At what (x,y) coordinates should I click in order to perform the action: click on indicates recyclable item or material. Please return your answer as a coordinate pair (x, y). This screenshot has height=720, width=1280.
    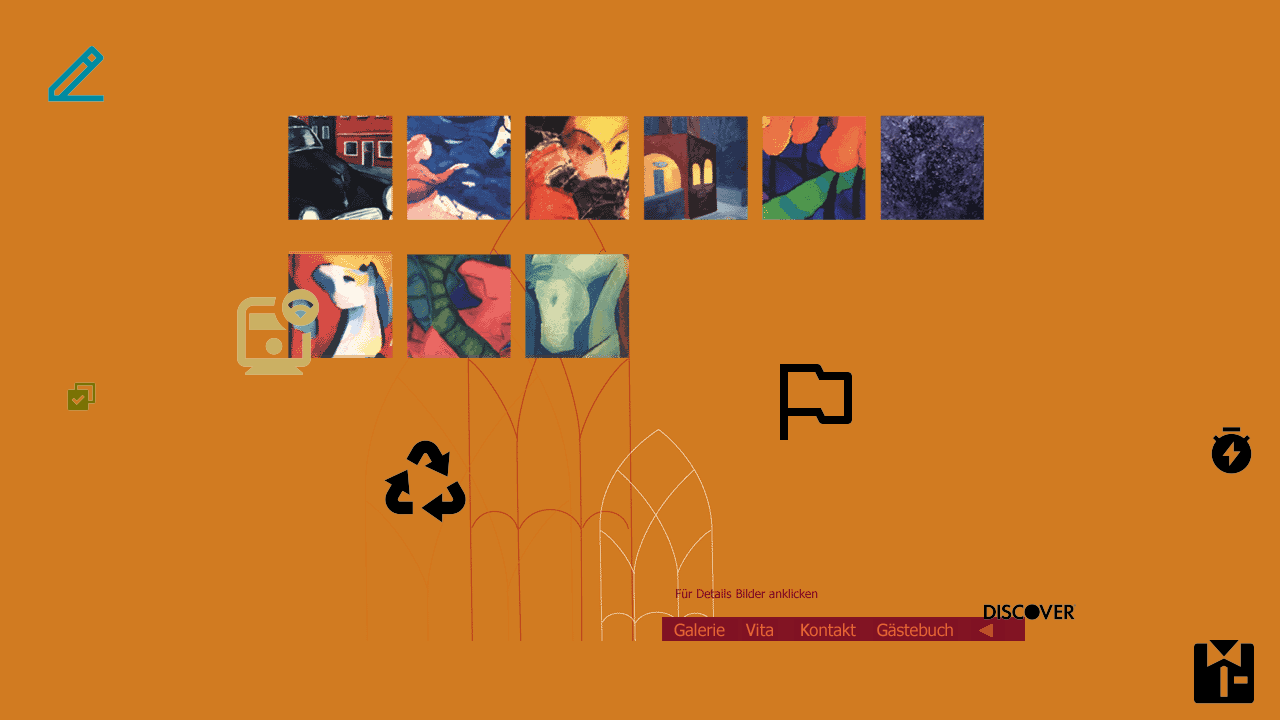
    Looking at the image, I should click on (425, 480).